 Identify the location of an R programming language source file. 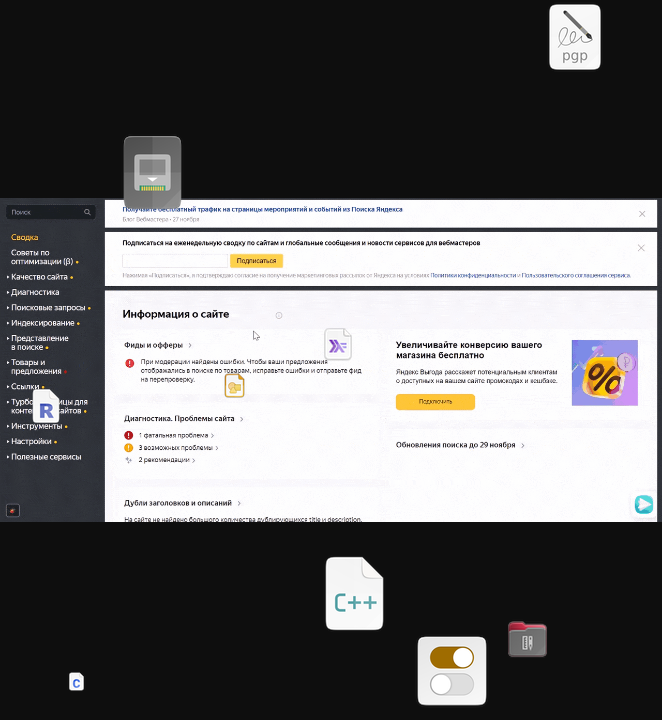
(46, 406).